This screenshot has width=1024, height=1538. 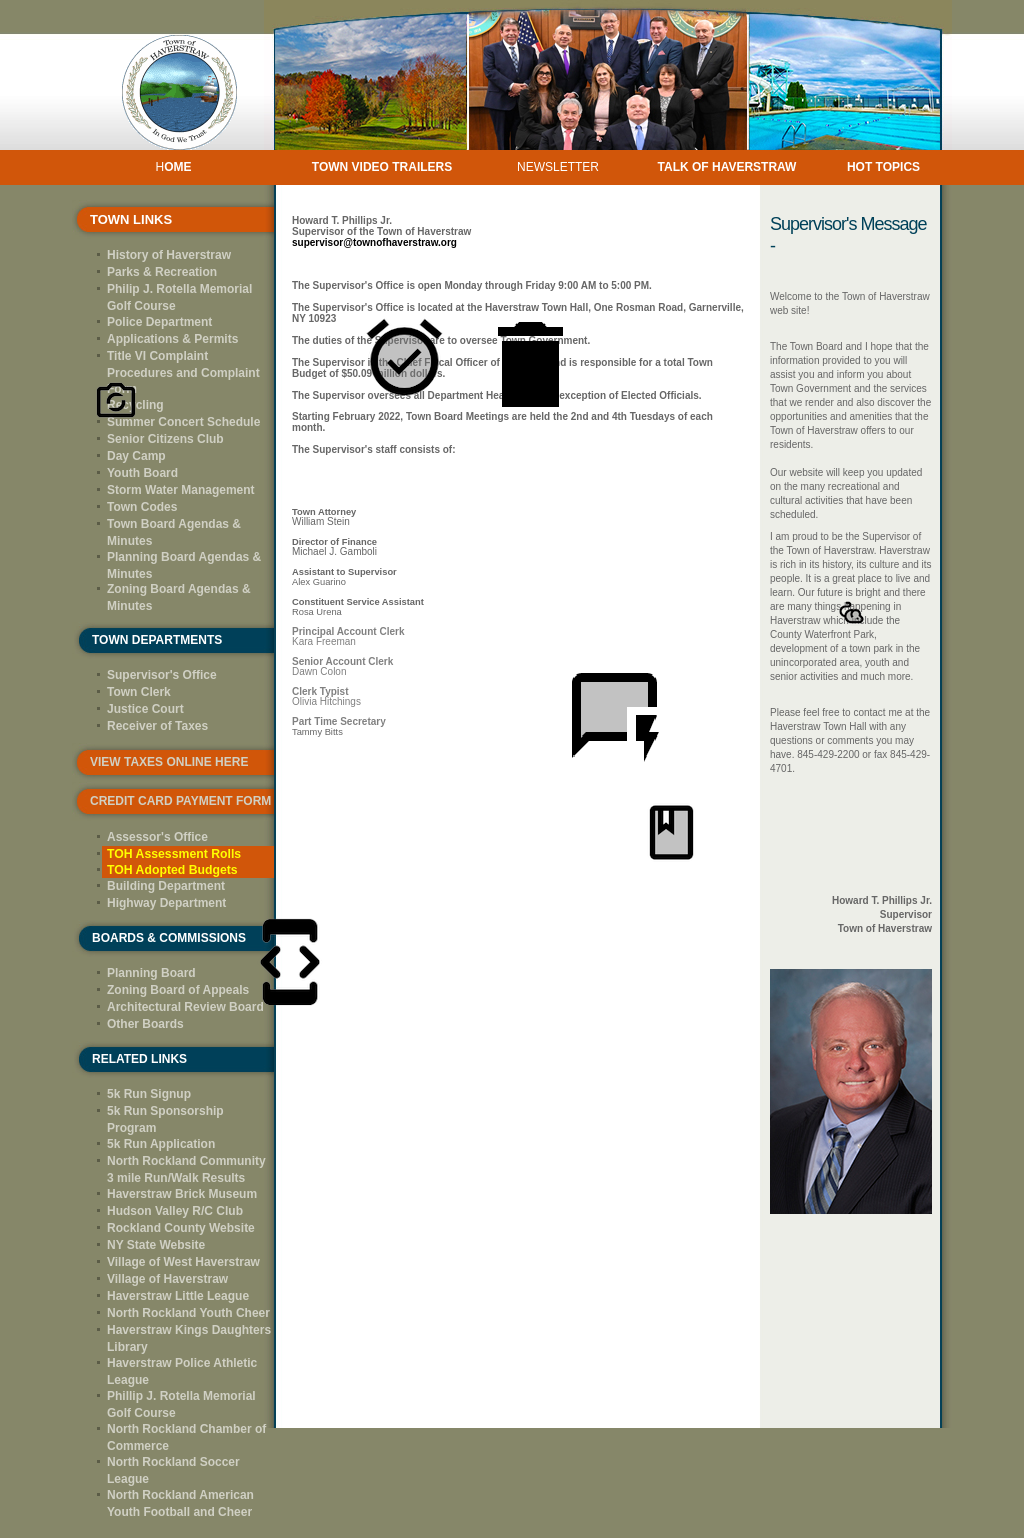 What do you see at coordinates (614, 715) in the screenshot?
I see `send a quick reply to a message` at bounding box center [614, 715].